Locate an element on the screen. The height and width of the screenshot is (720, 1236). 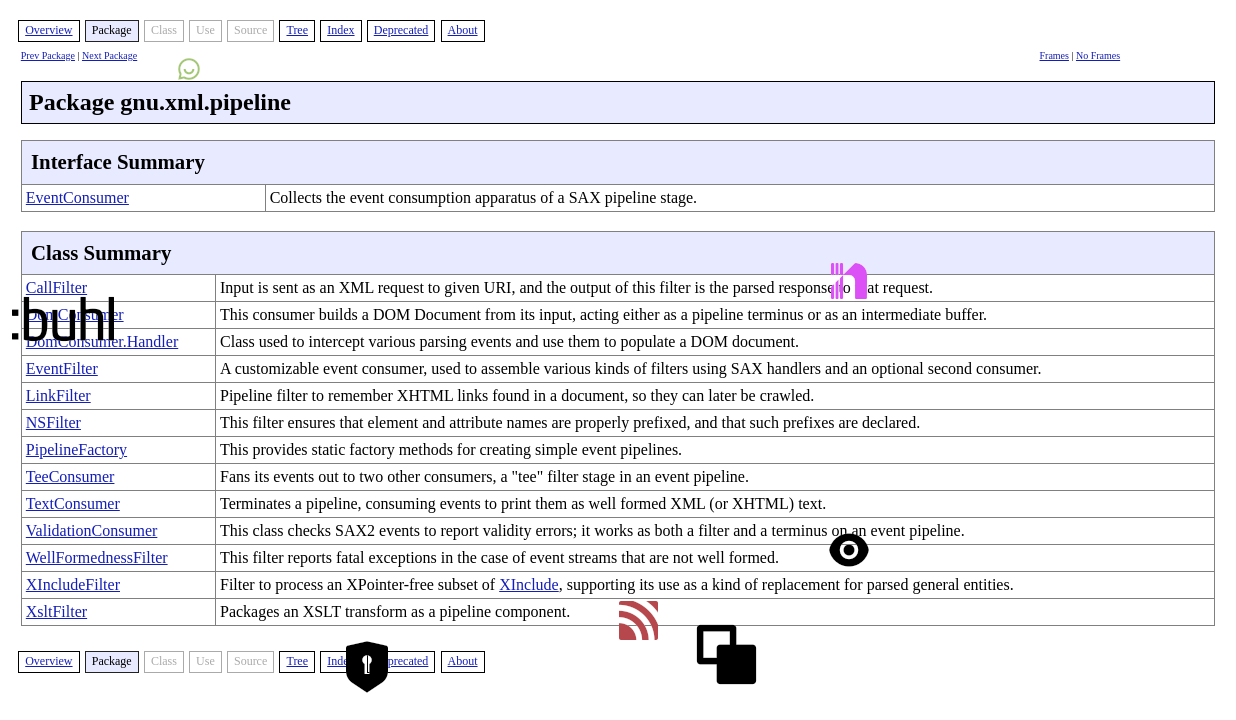
infracost cloud cost estimation tool logo is located at coordinates (849, 281).